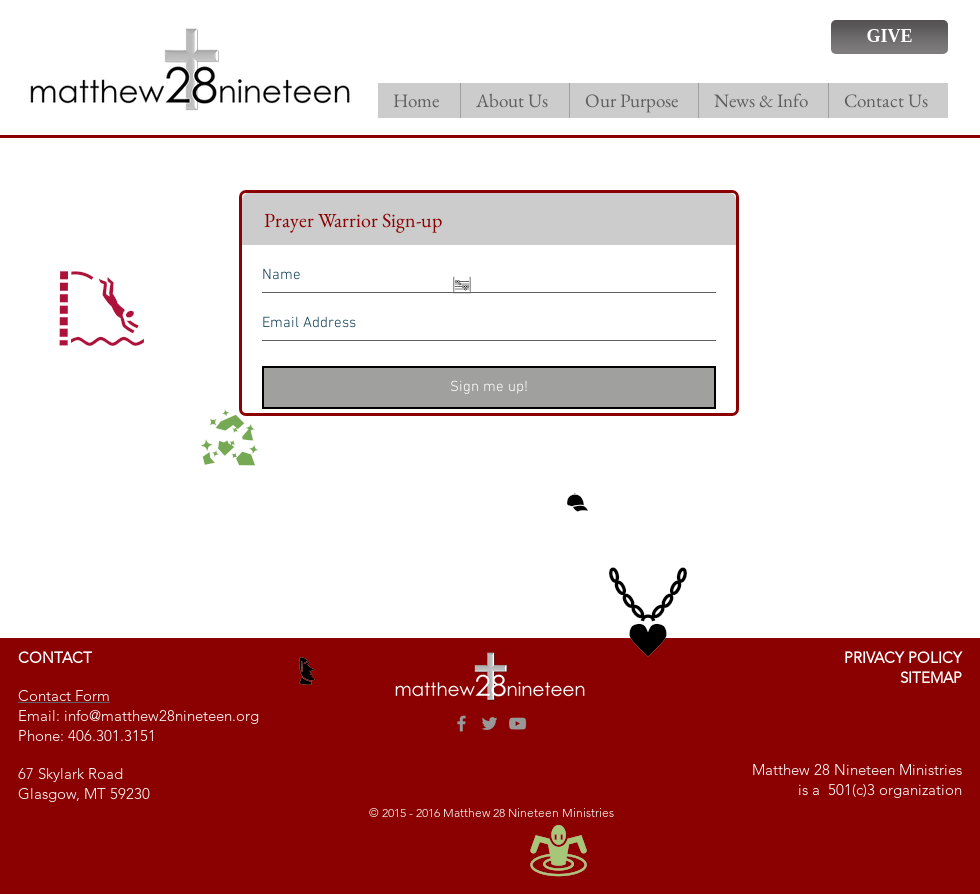 The height and width of the screenshot is (894, 980). What do you see at coordinates (462, 284) in the screenshot?
I see `open calculator or counting tool` at bounding box center [462, 284].